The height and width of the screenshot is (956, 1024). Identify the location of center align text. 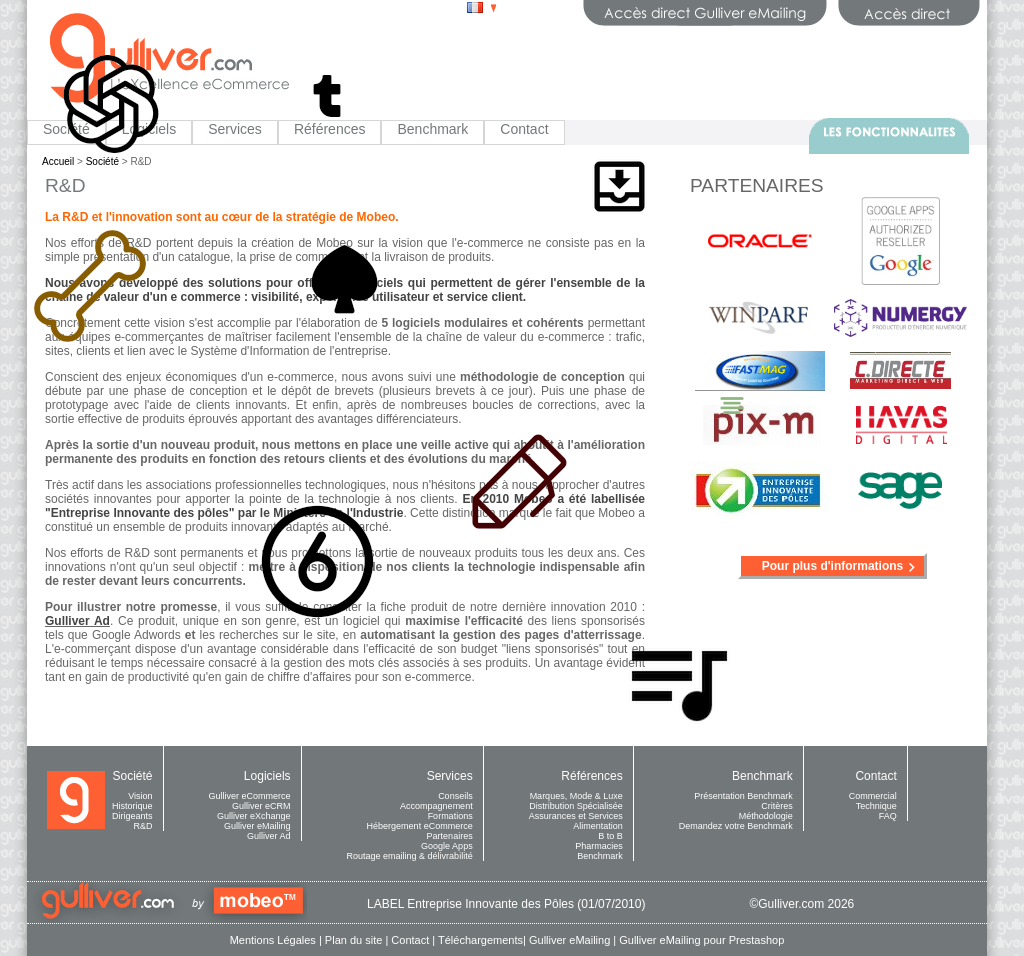
(732, 406).